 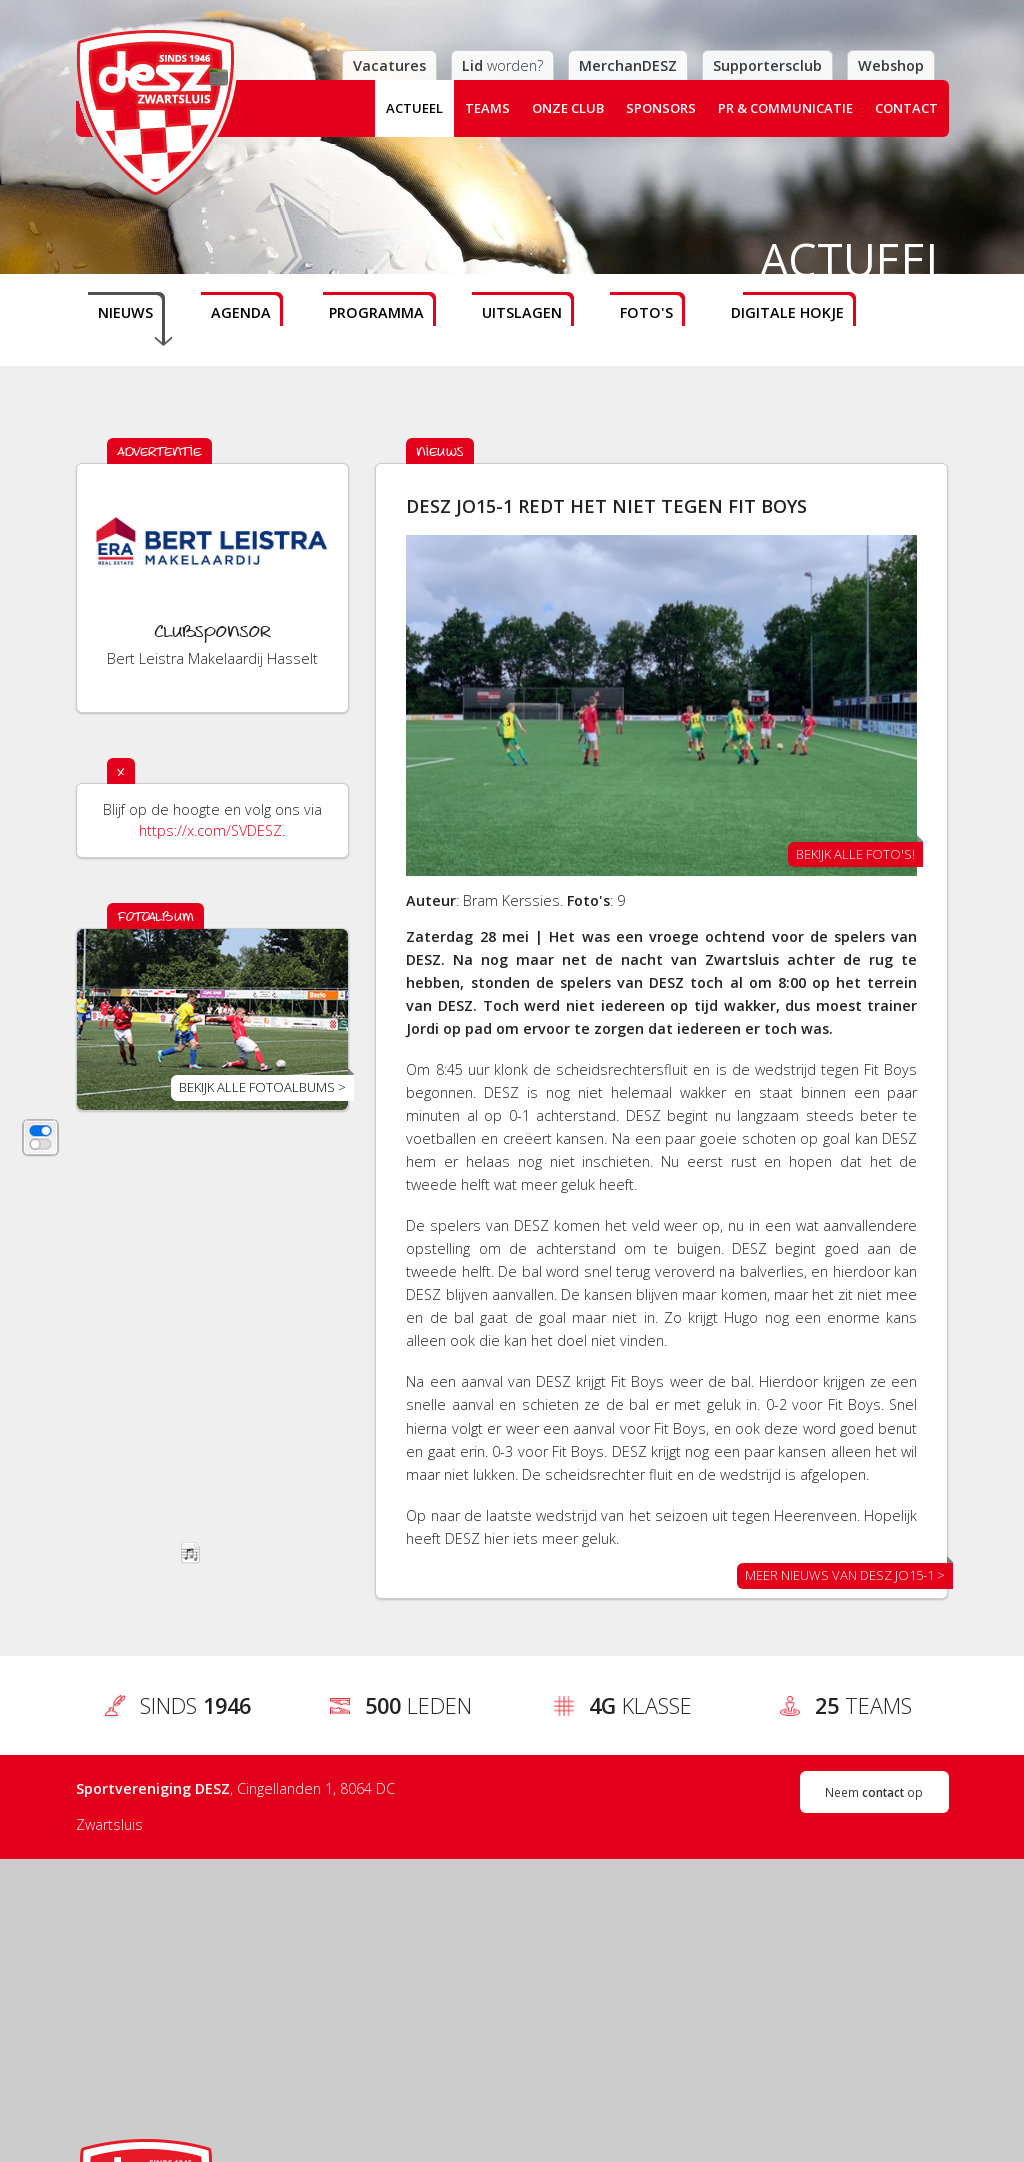 What do you see at coordinates (40, 1137) in the screenshot?
I see `open system tweaks or customization settings` at bounding box center [40, 1137].